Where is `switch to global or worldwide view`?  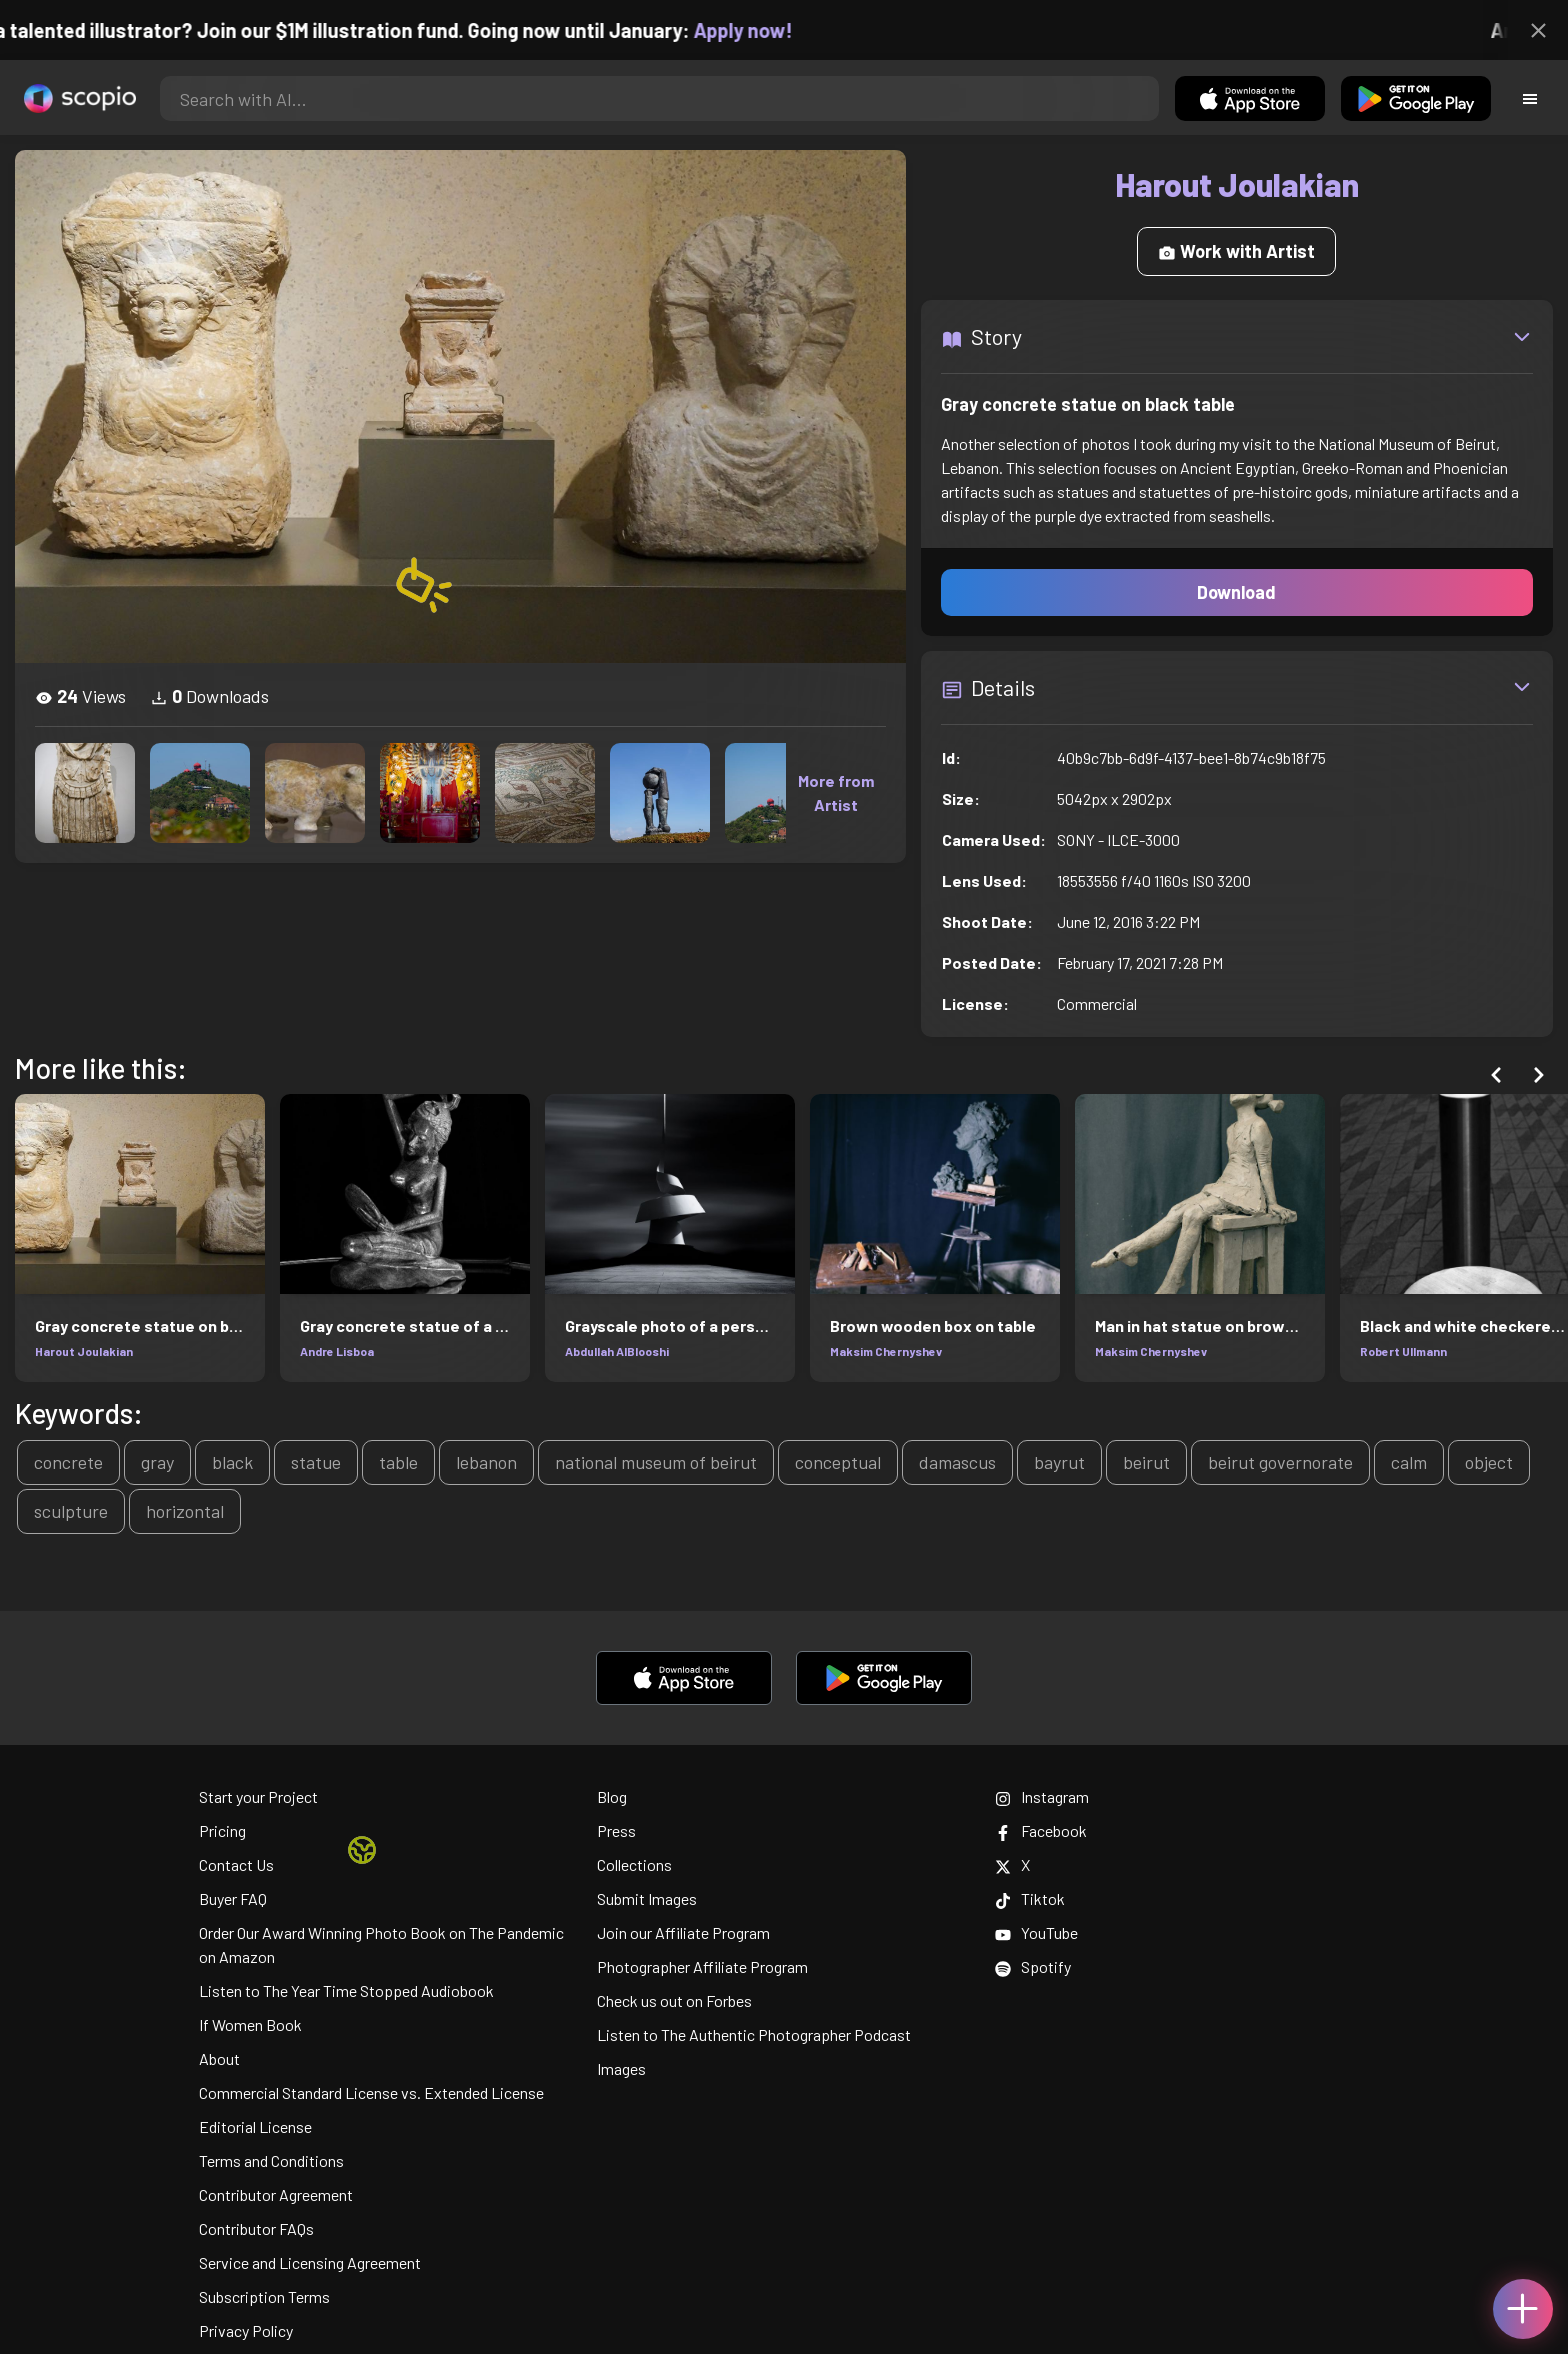
switch to global or worldwide view is located at coordinates (362, 1850).